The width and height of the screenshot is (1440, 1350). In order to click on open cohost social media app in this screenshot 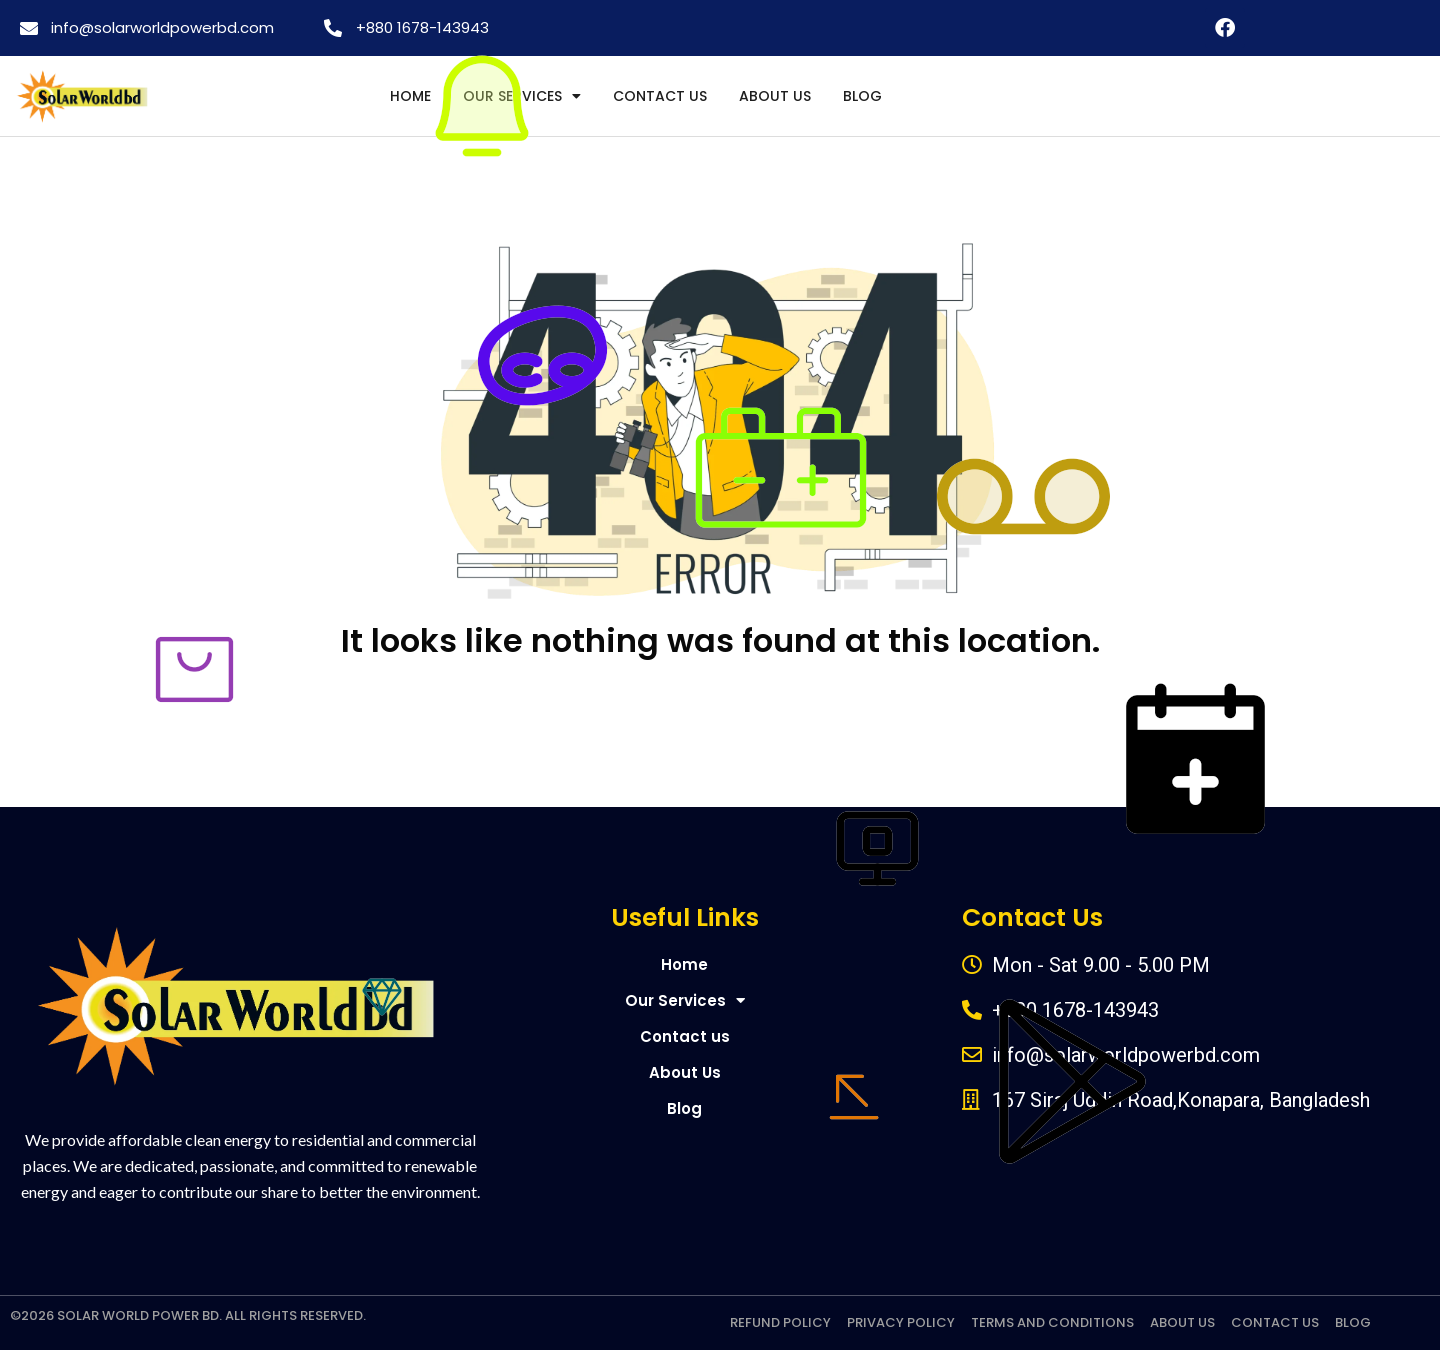, I will do `click(542, 358)`.